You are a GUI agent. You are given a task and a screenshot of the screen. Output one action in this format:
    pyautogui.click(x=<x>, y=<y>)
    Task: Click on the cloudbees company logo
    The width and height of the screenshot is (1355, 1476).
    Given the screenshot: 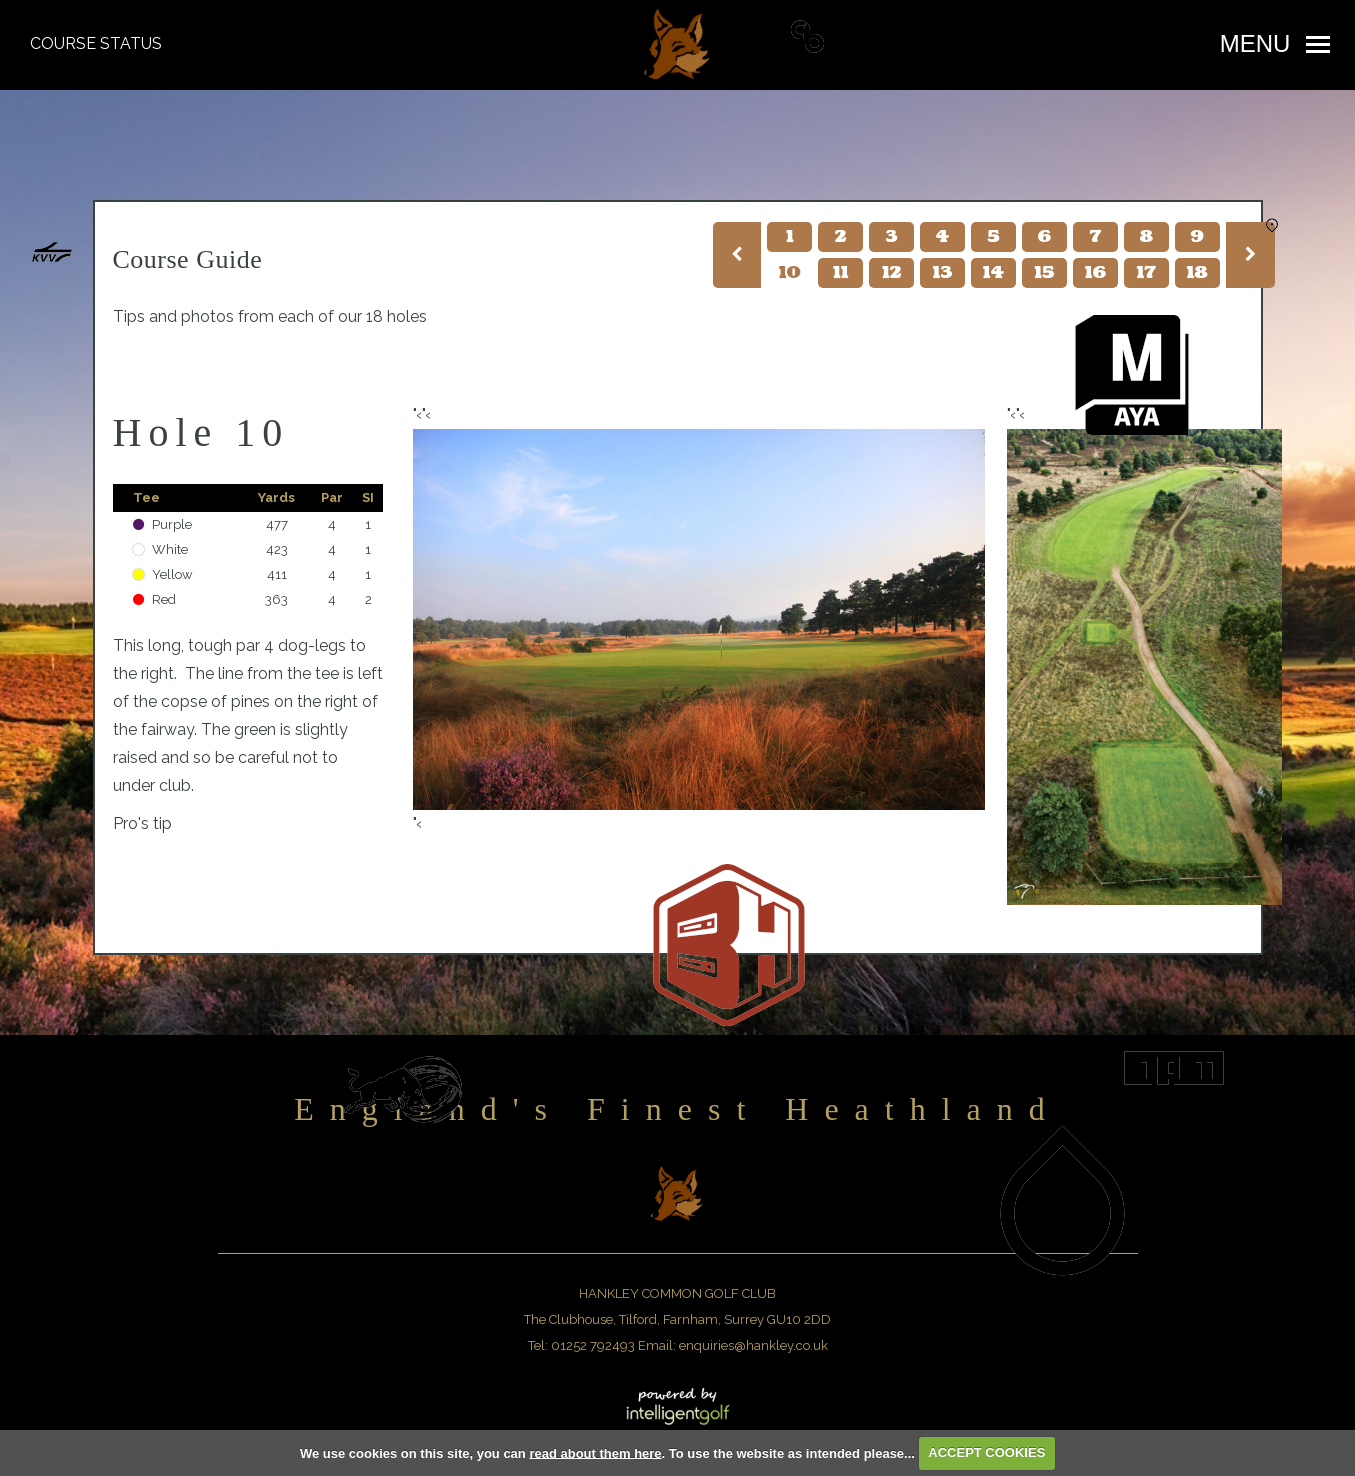 What is the action you would take?
    pyautogui.click(x=807, y=36)
    